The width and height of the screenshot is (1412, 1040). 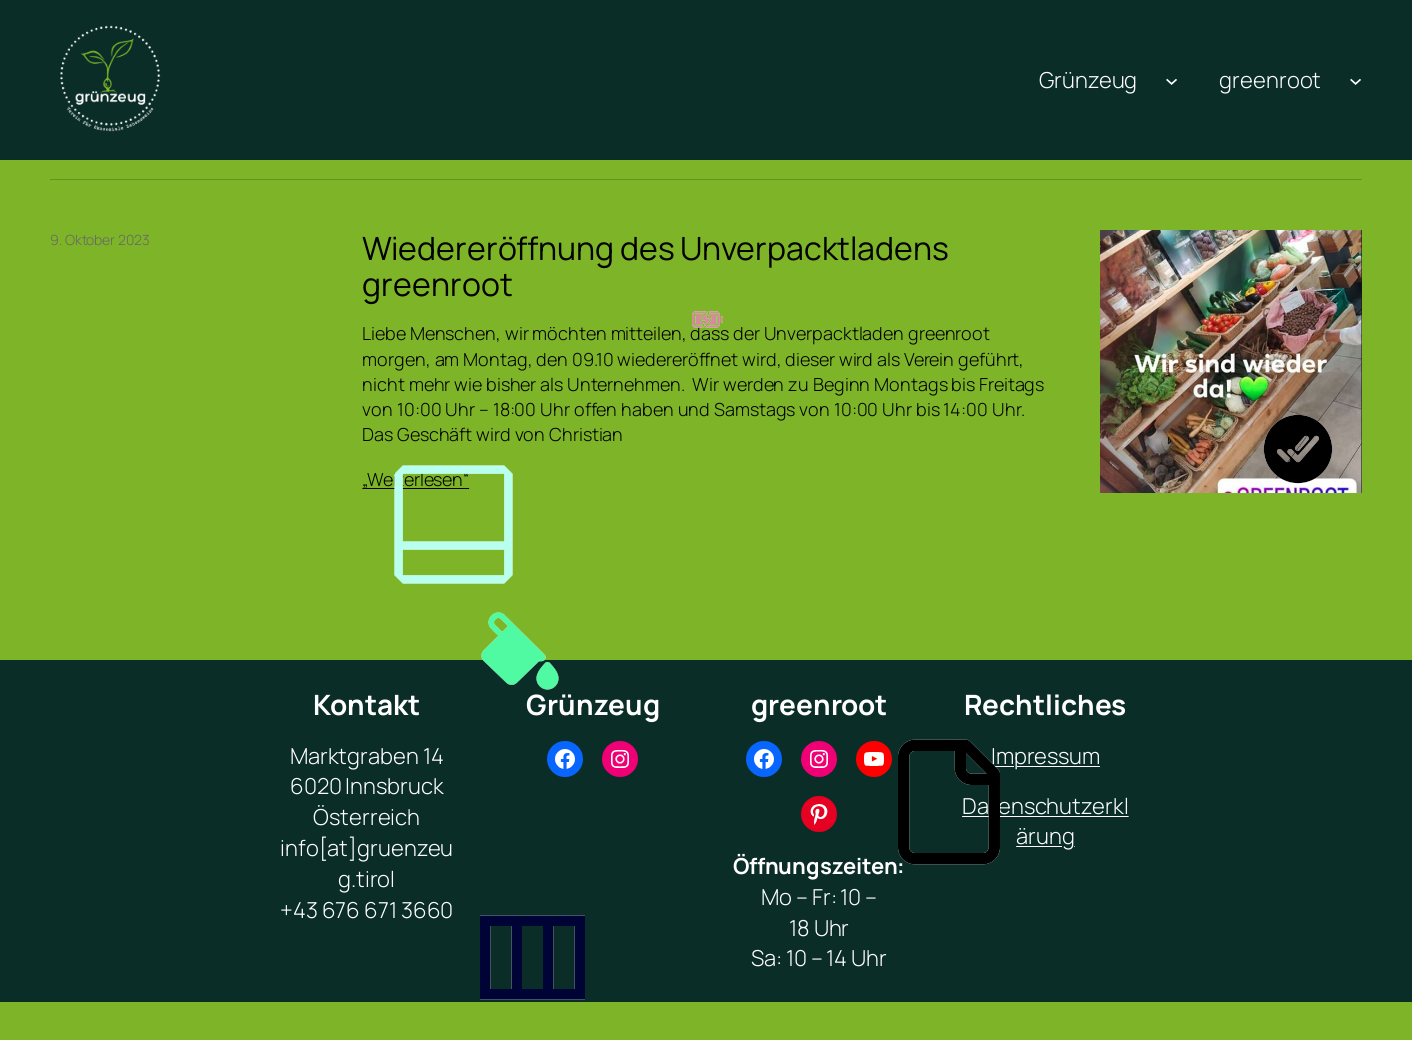 I want to click on switch to column view layout, so click(x=532, y=957).